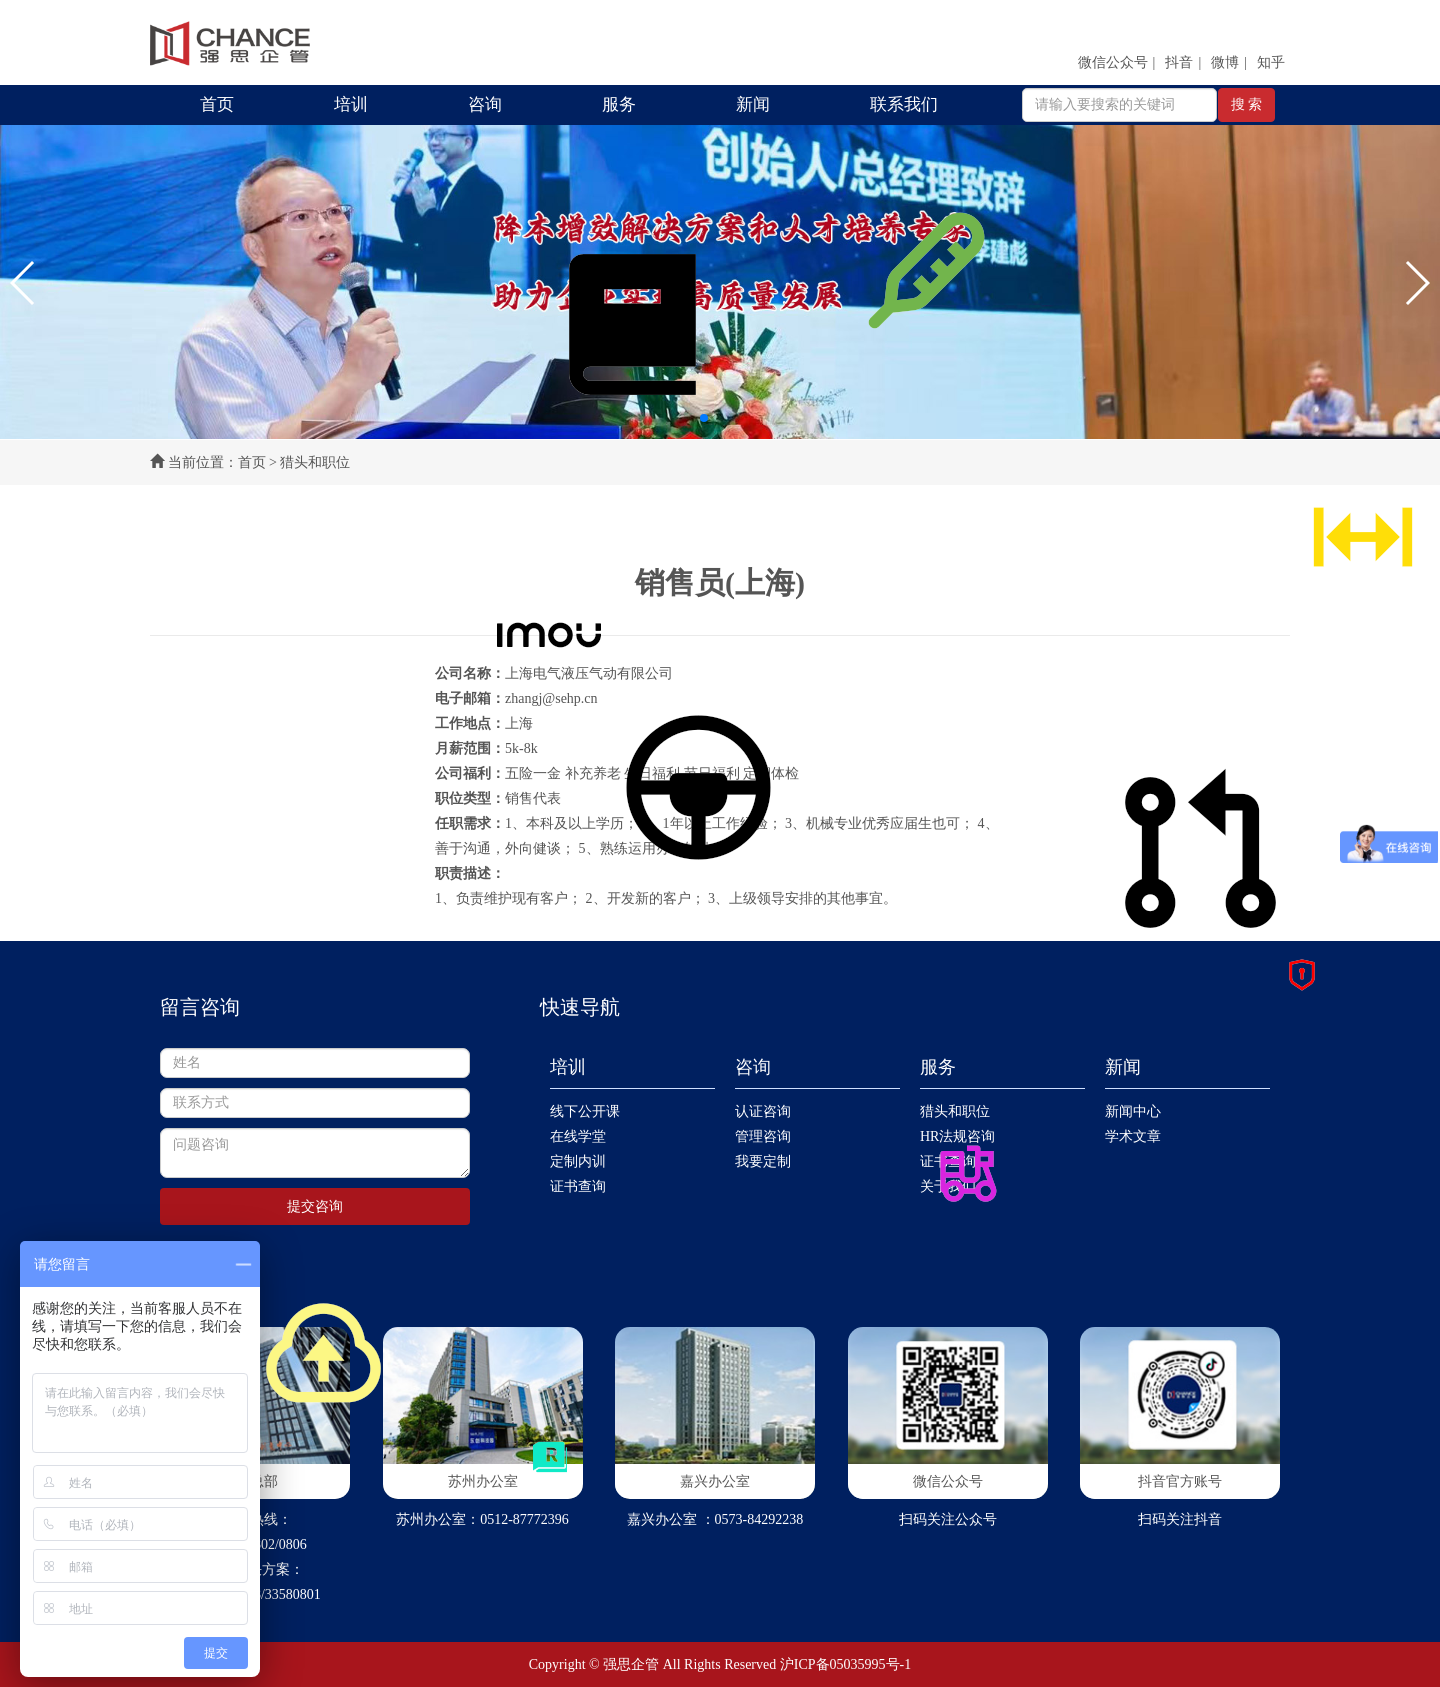 The height and width of the screenshot is (1687, 1440). I want to click on view or create a git pull request, so click(1200, 852).